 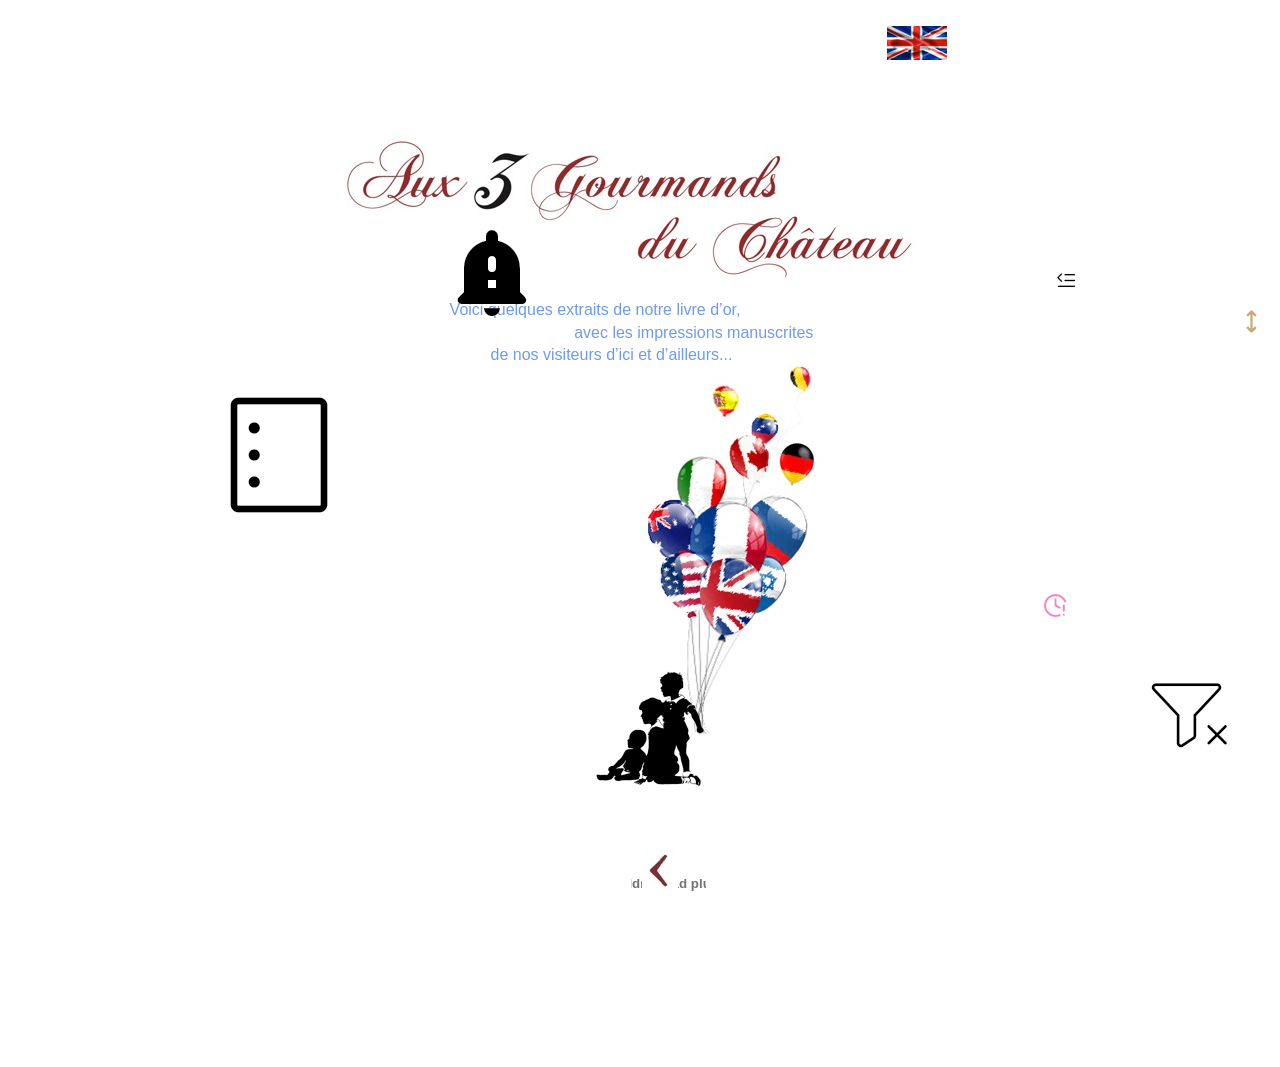 What do you see at coordinates (279, 455) in the screenshot?
I see `view screenplay or script documents` at bounding box center [279, 455].